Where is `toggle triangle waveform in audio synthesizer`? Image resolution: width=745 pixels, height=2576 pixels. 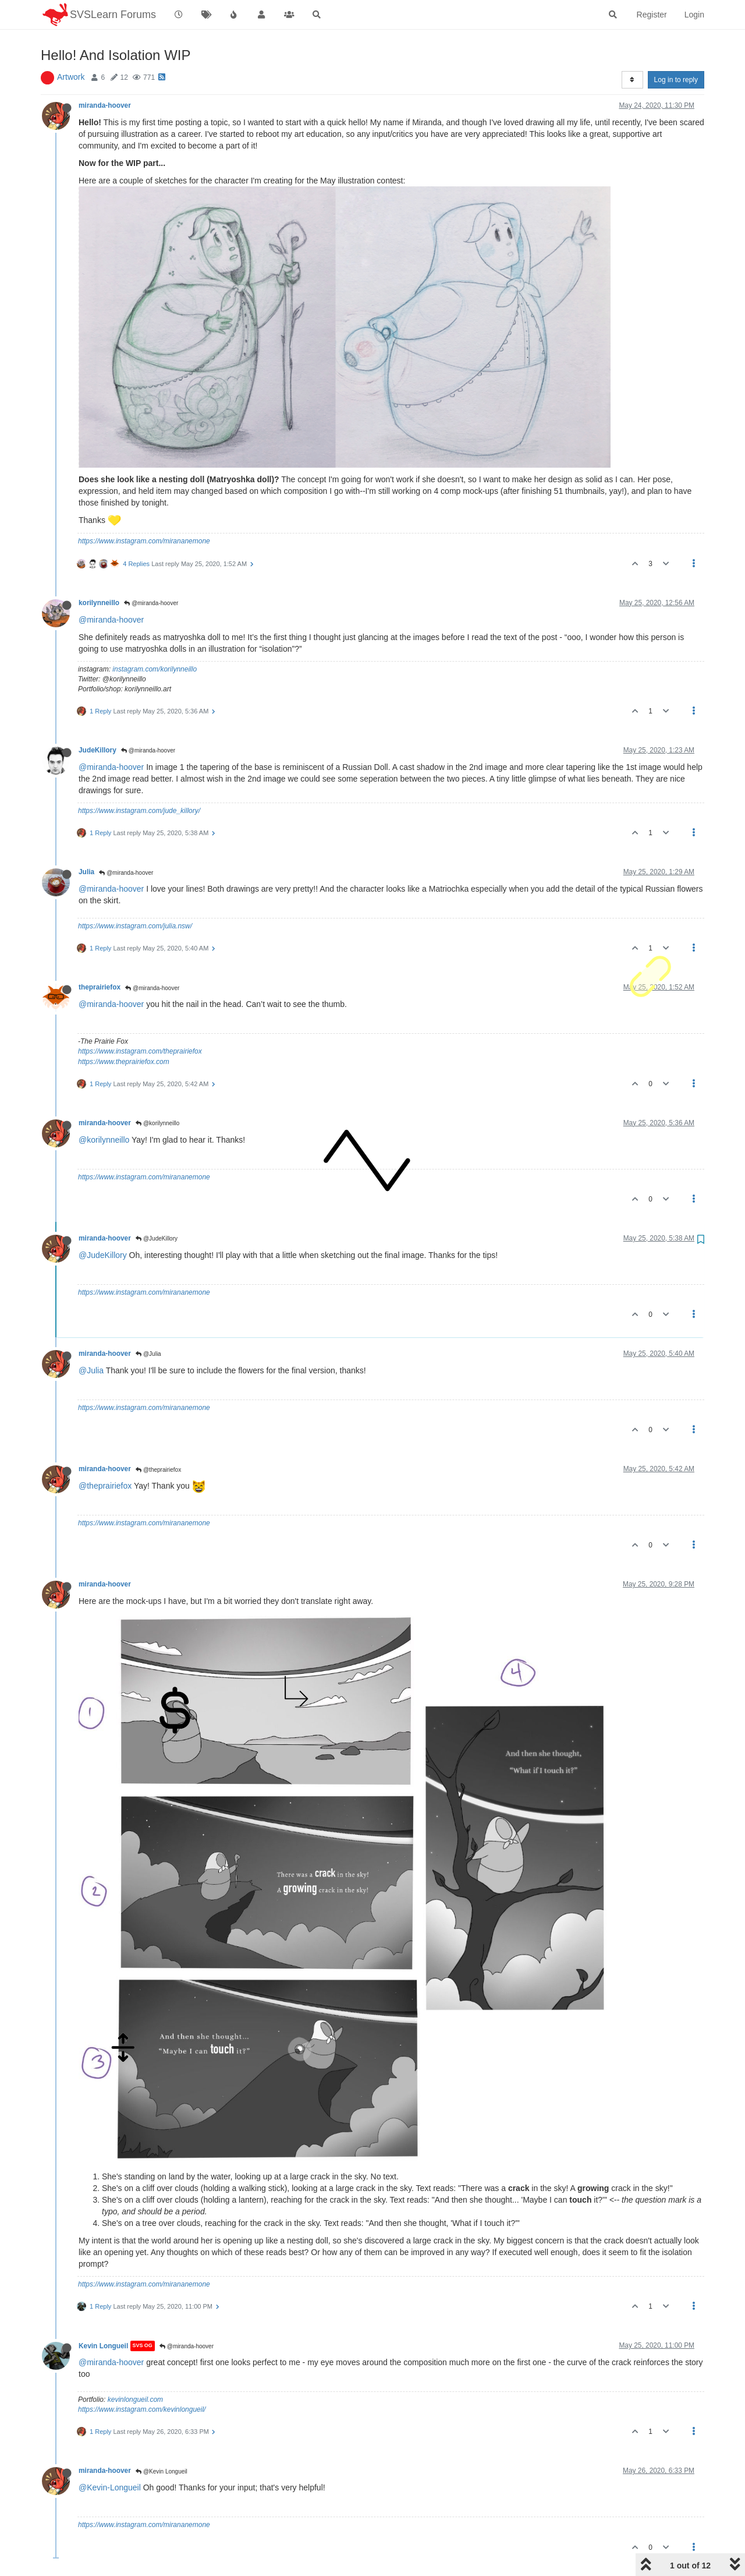
toggle triangle waveform in audio synthesizer is located at coordinates (367, 1160).